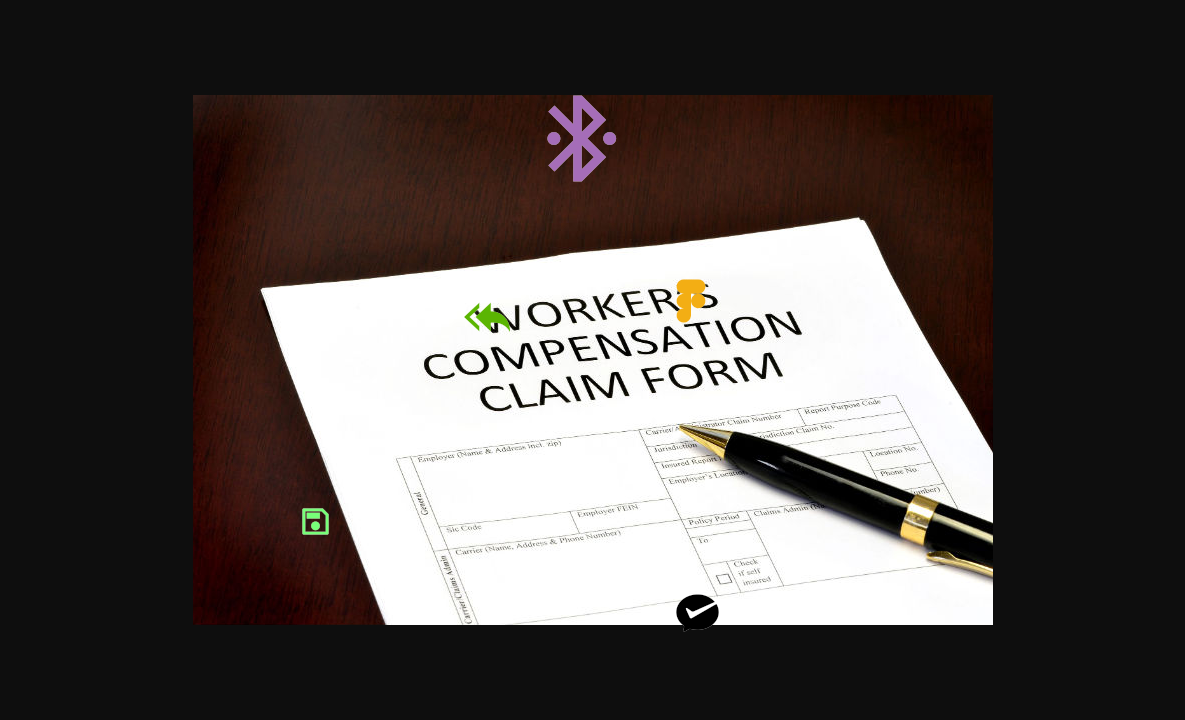  What do you see at coordinates (691, 301) in the screenshot?
I see `open figma design app` at bounding box center [691, 301].